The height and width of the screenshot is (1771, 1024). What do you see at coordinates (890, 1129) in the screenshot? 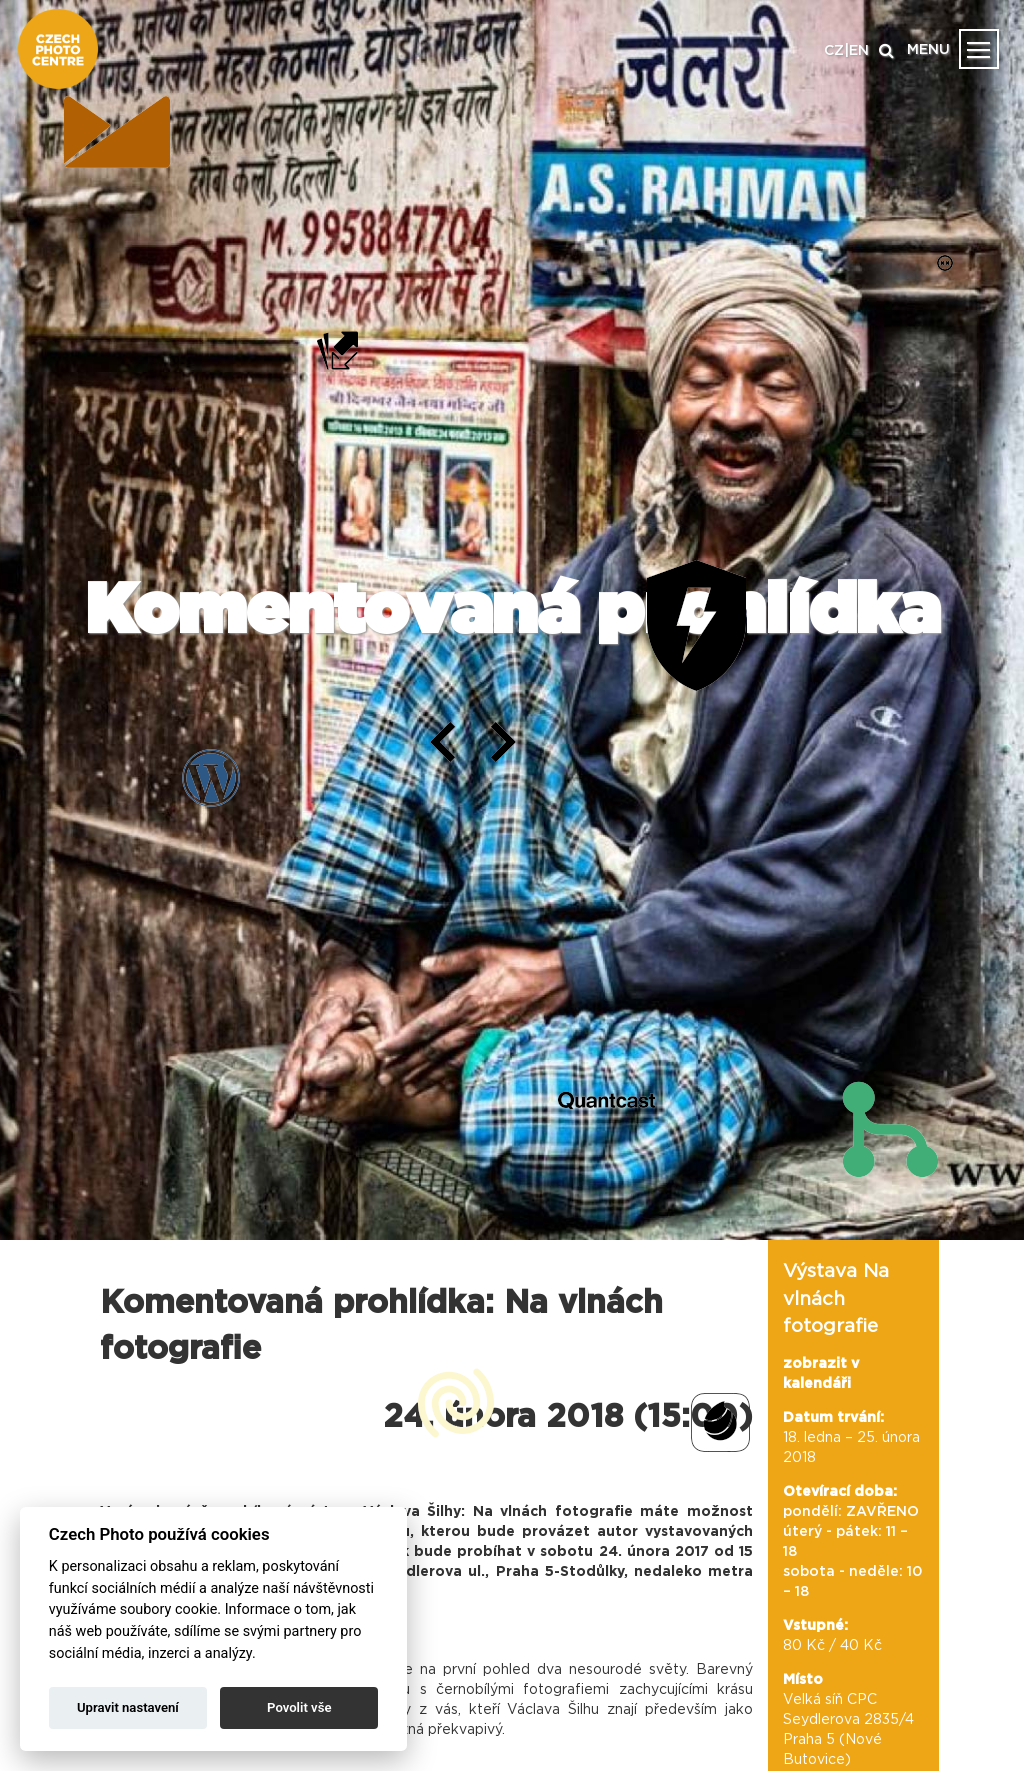
I see `merge branches in a git repository` at bounding box center [890, 1129].